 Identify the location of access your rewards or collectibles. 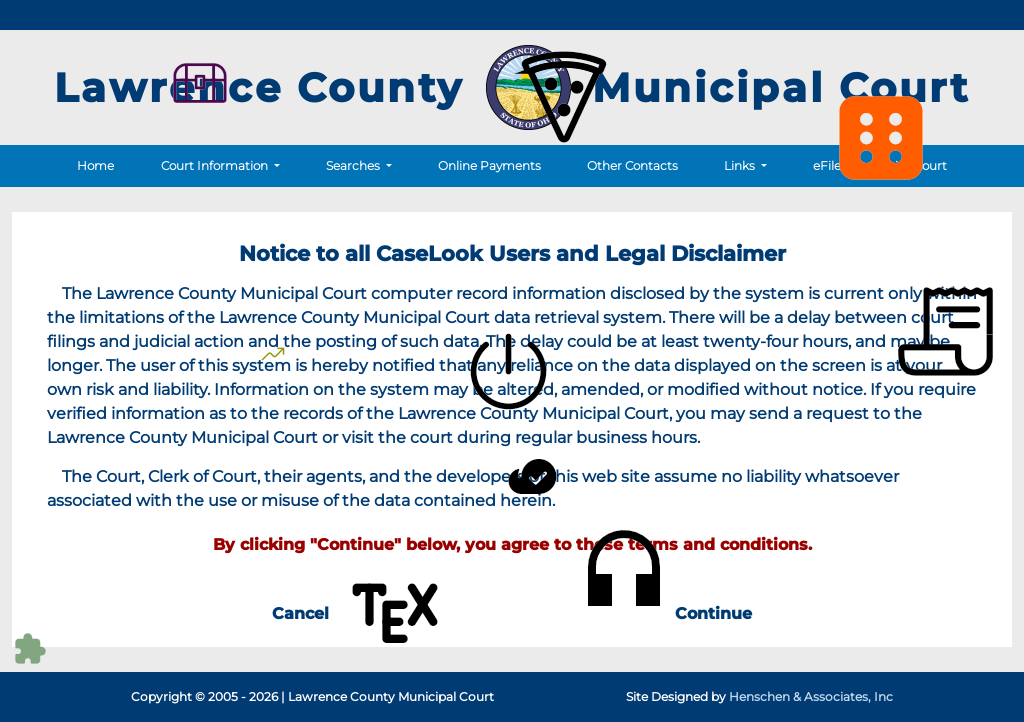
(200, 84).